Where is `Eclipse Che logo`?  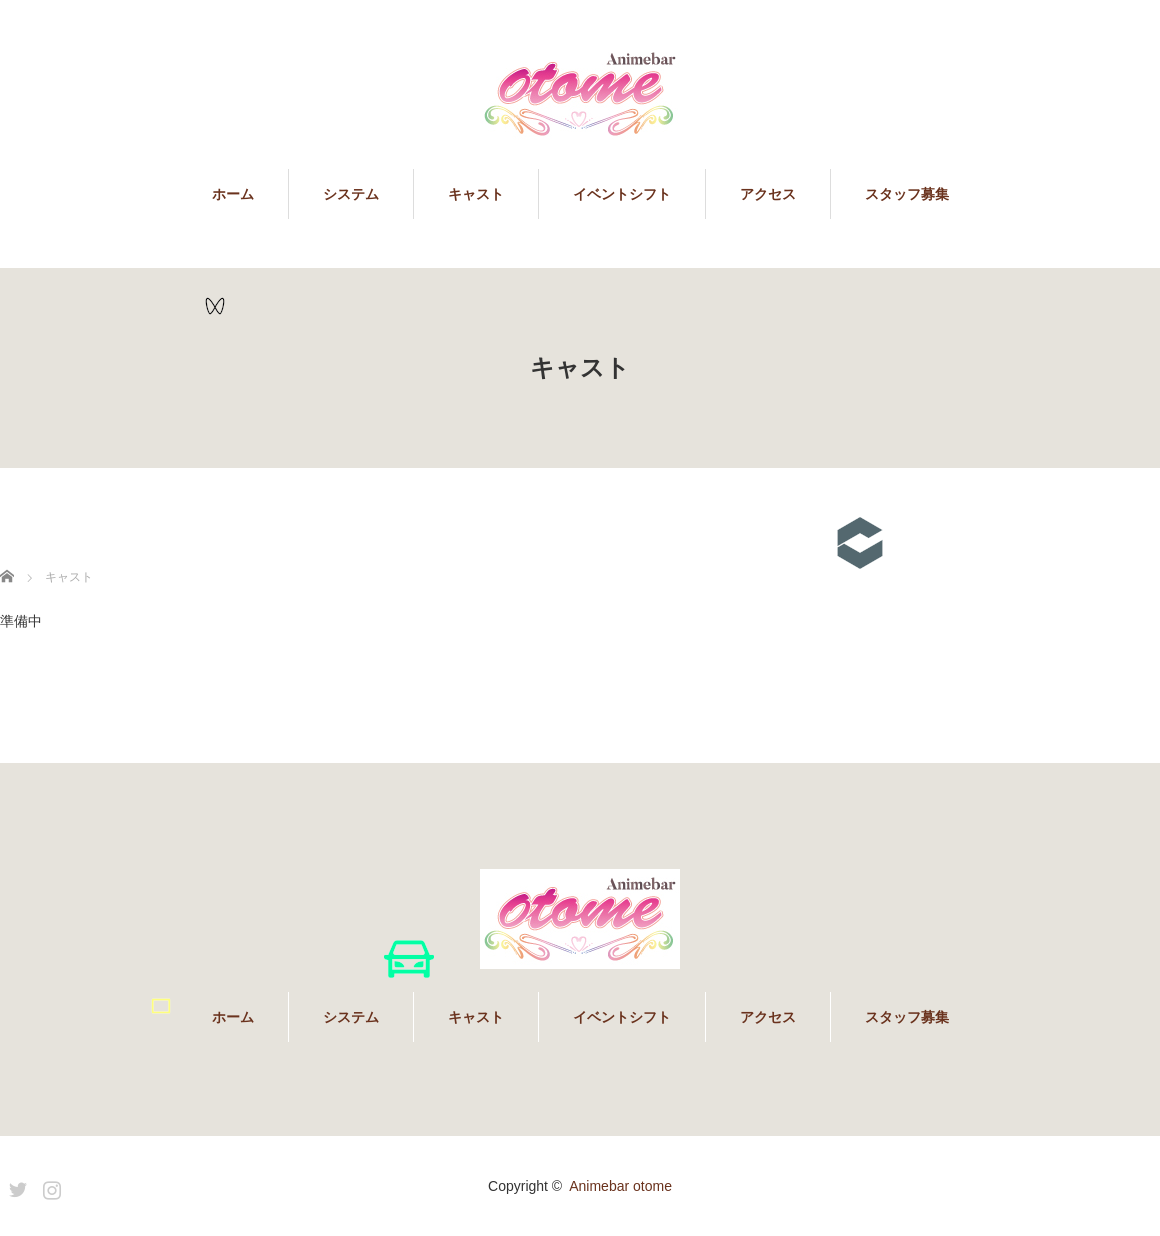
Eclipse Che logo is located at coordinates (860, 543).